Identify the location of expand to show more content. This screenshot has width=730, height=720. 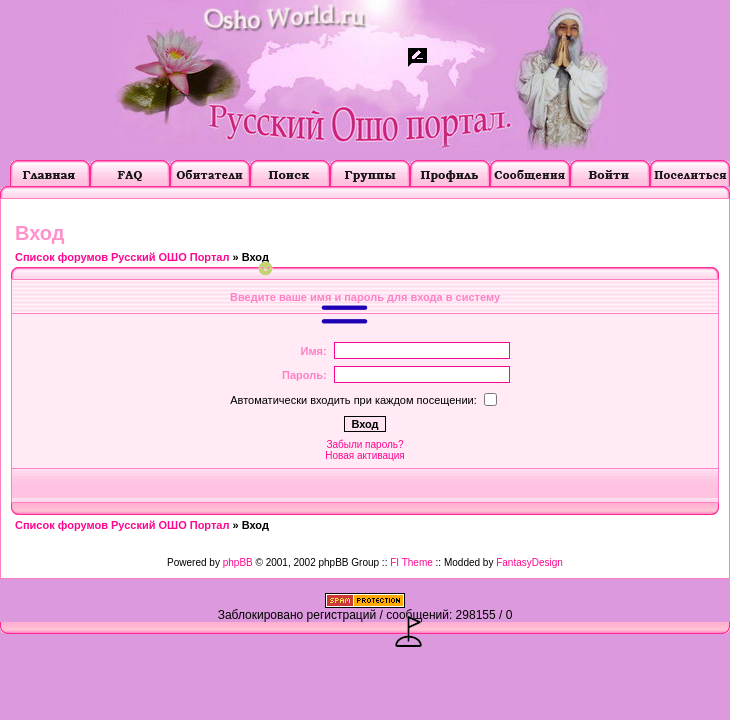
(265, 268).